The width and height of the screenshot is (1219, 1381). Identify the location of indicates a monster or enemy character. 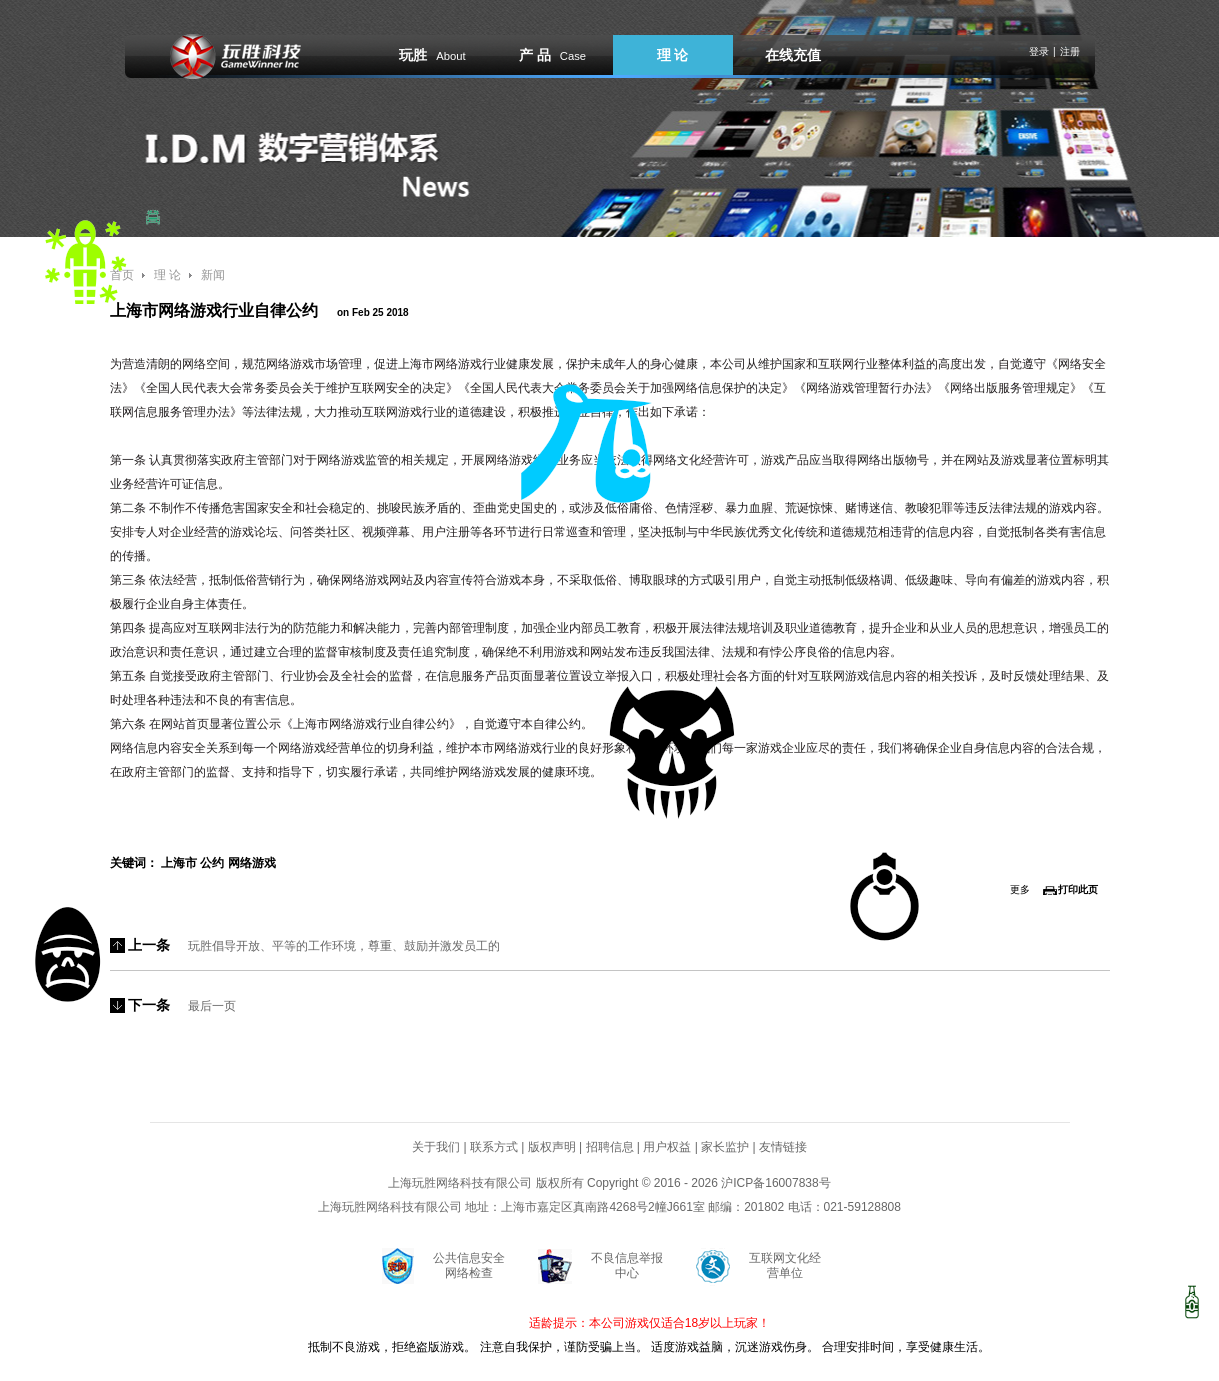
(670, 748).